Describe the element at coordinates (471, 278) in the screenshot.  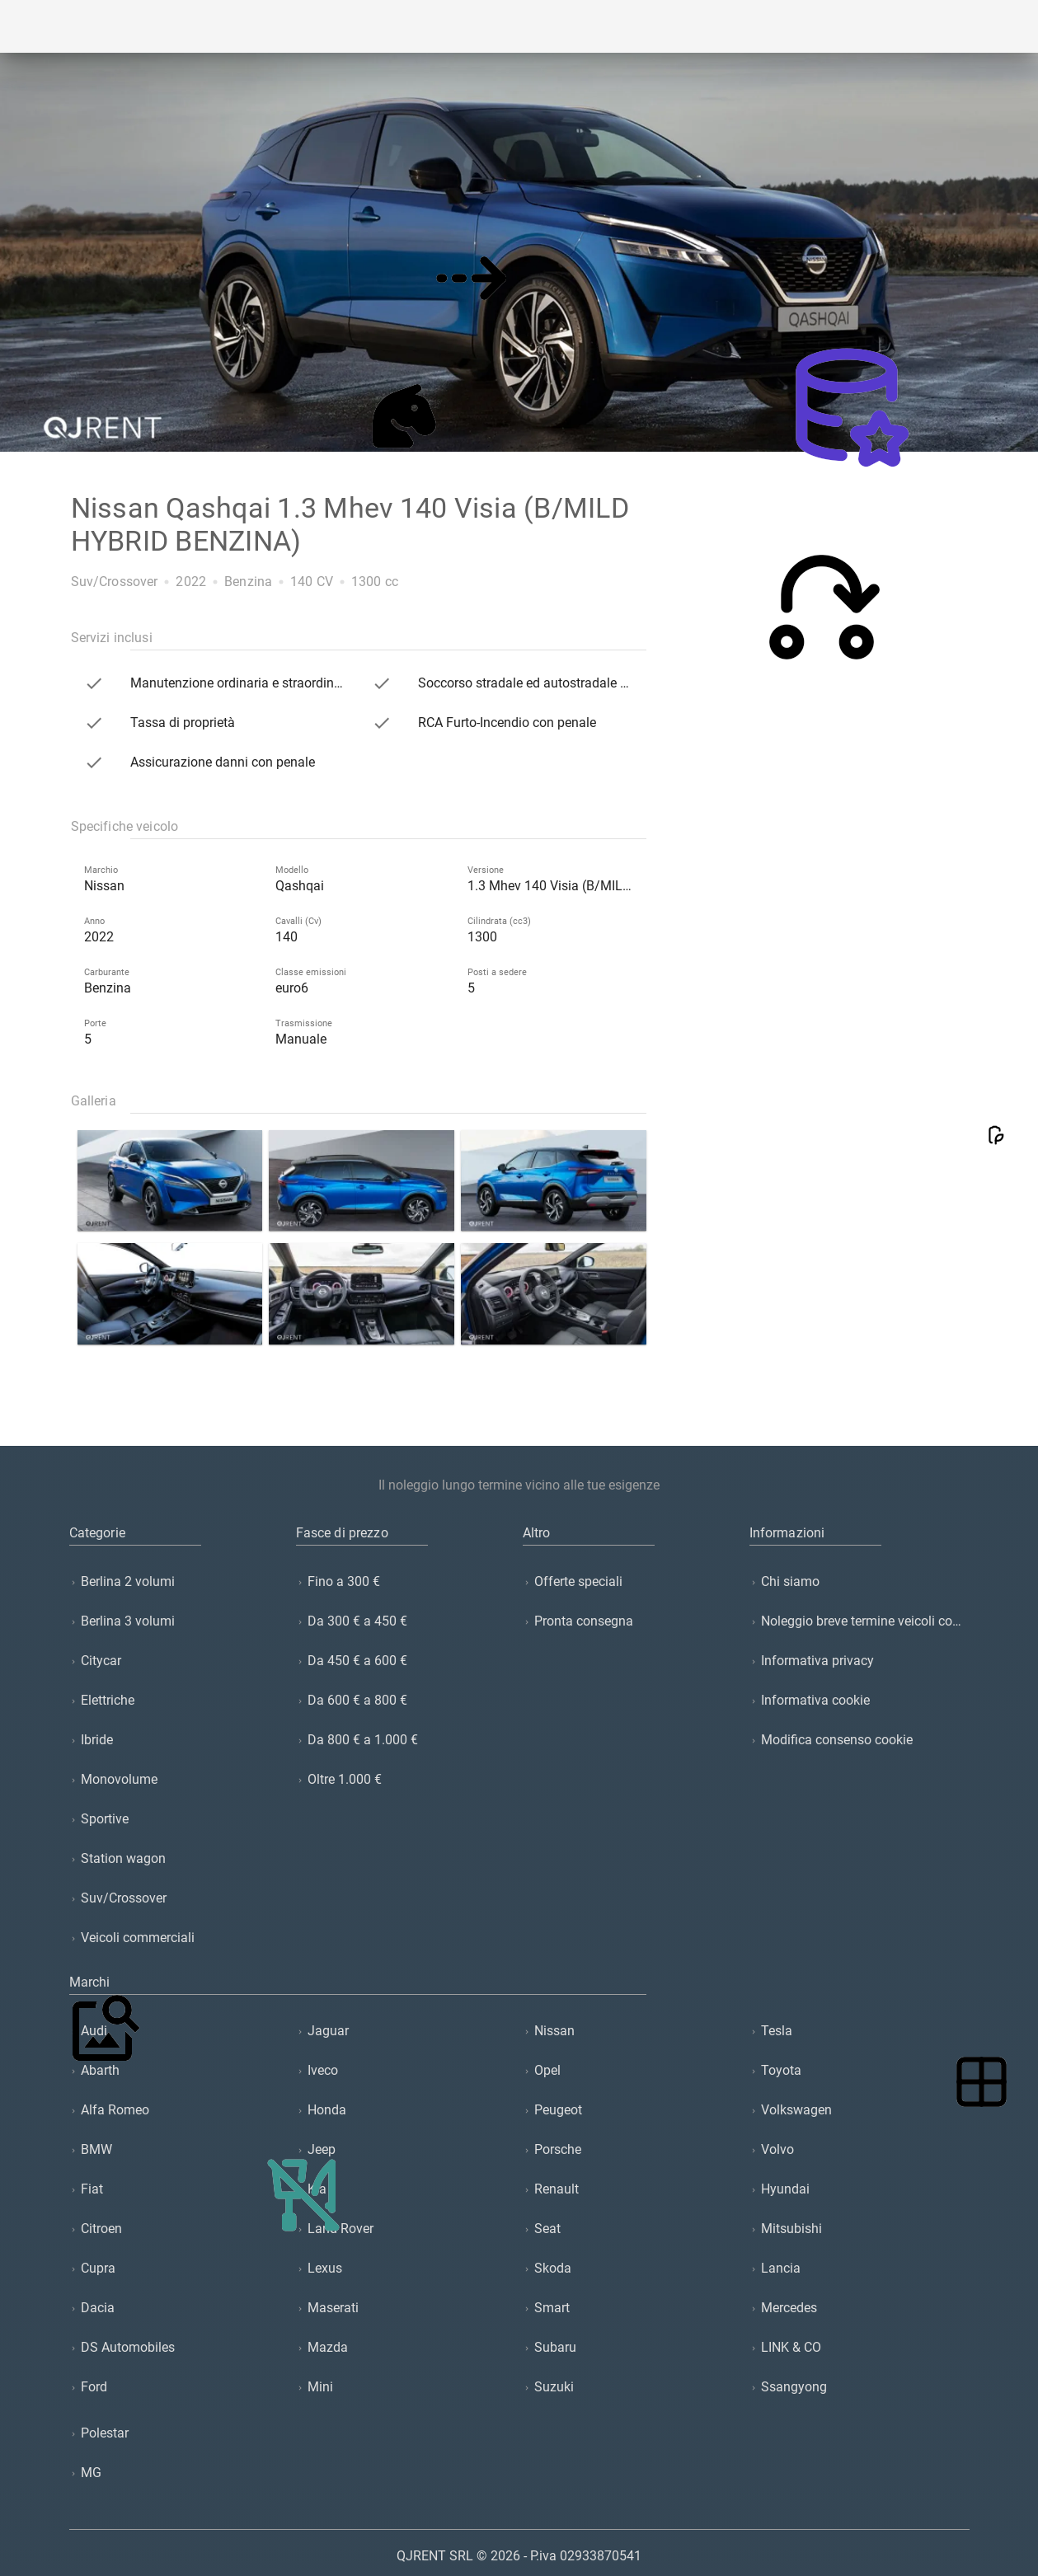
I see `continue to next step` at that location.